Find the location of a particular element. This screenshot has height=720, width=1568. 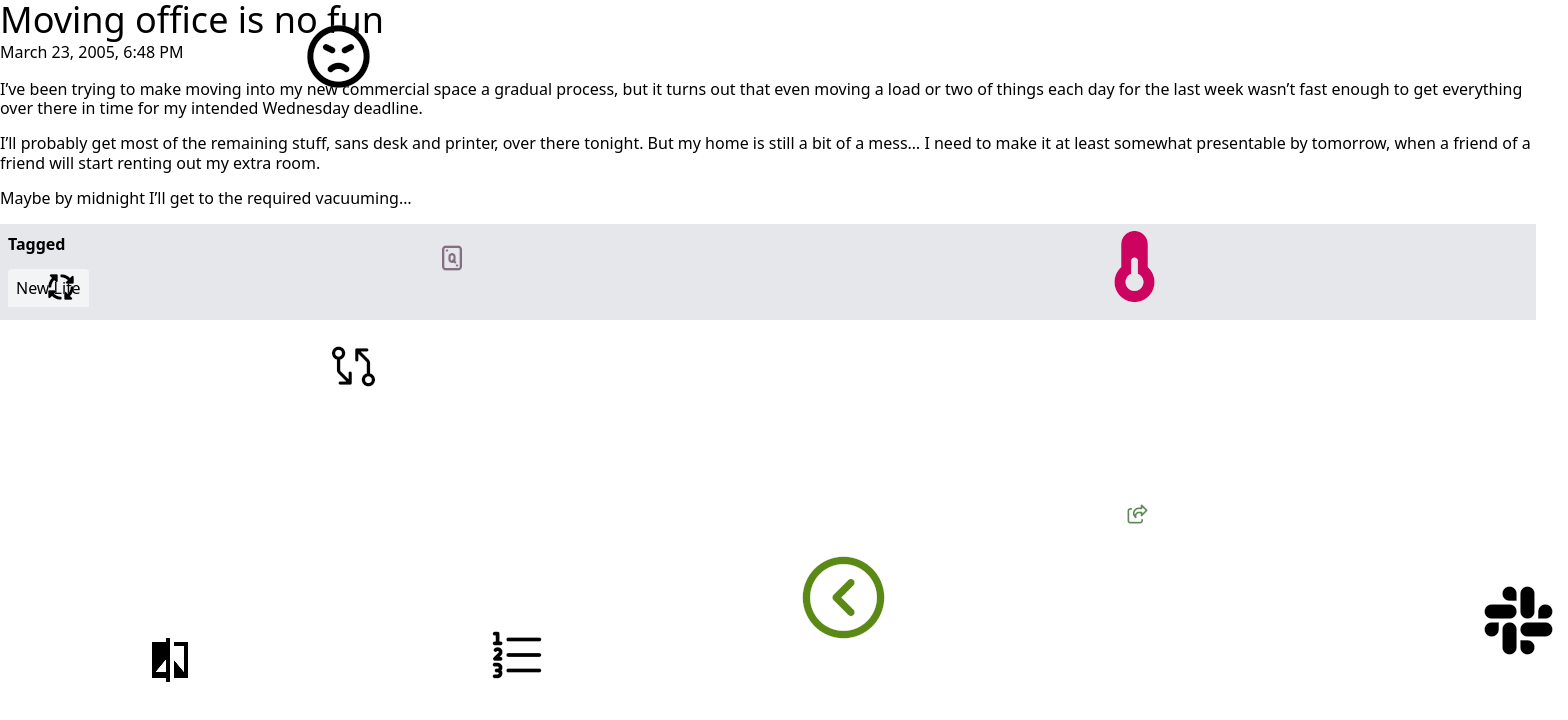

go back to the previous screen is located at coordinates (843, 597).